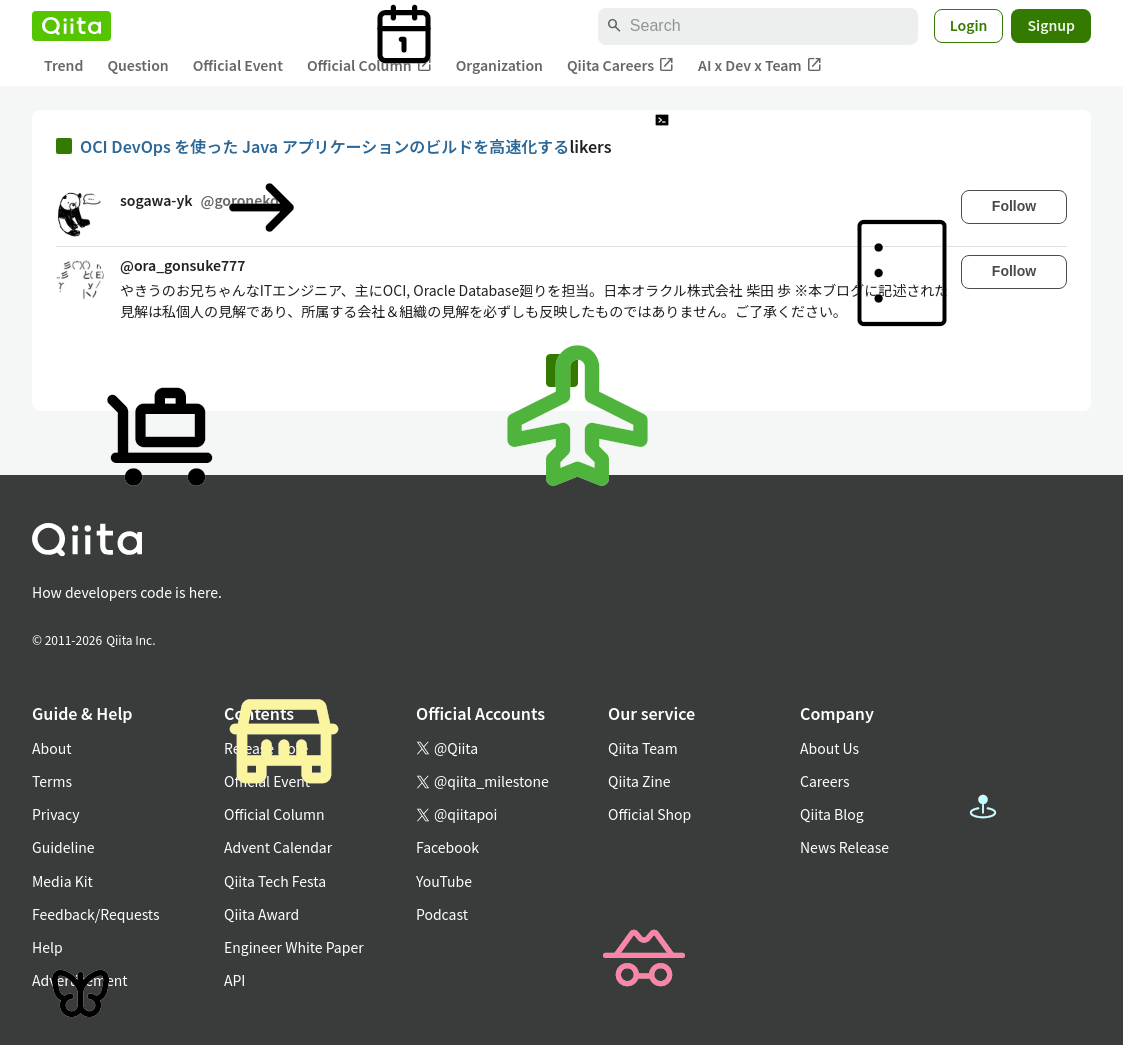  Describe the element at coordinates (662, 120) in the screenshot. I see `open command line terminal` at that location.